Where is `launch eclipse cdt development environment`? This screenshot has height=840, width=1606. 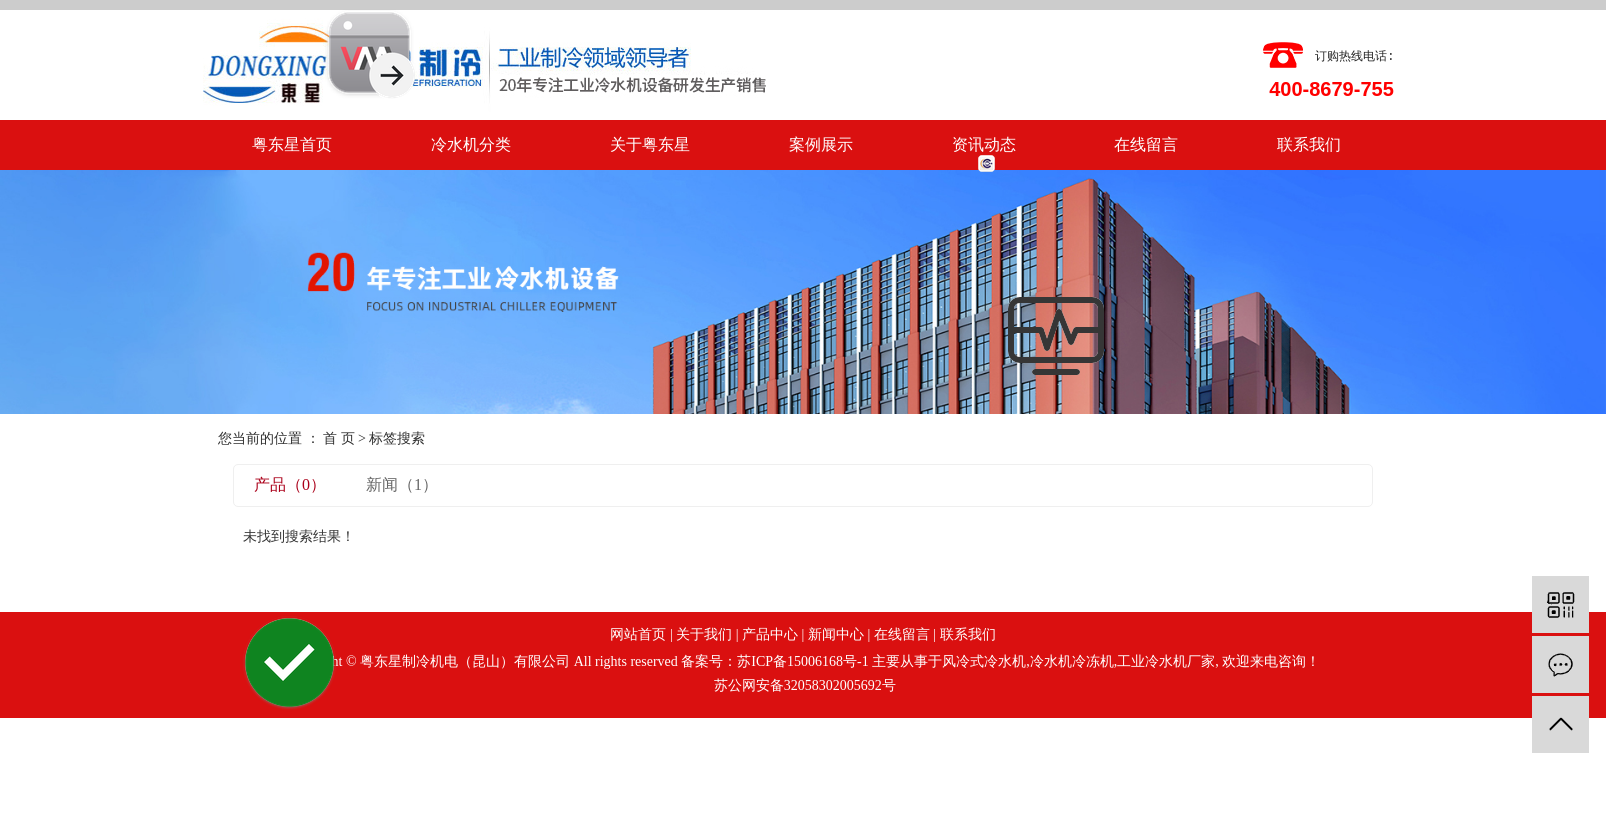 launch eclipse cdt development environment is located at coordinates (986, 163).